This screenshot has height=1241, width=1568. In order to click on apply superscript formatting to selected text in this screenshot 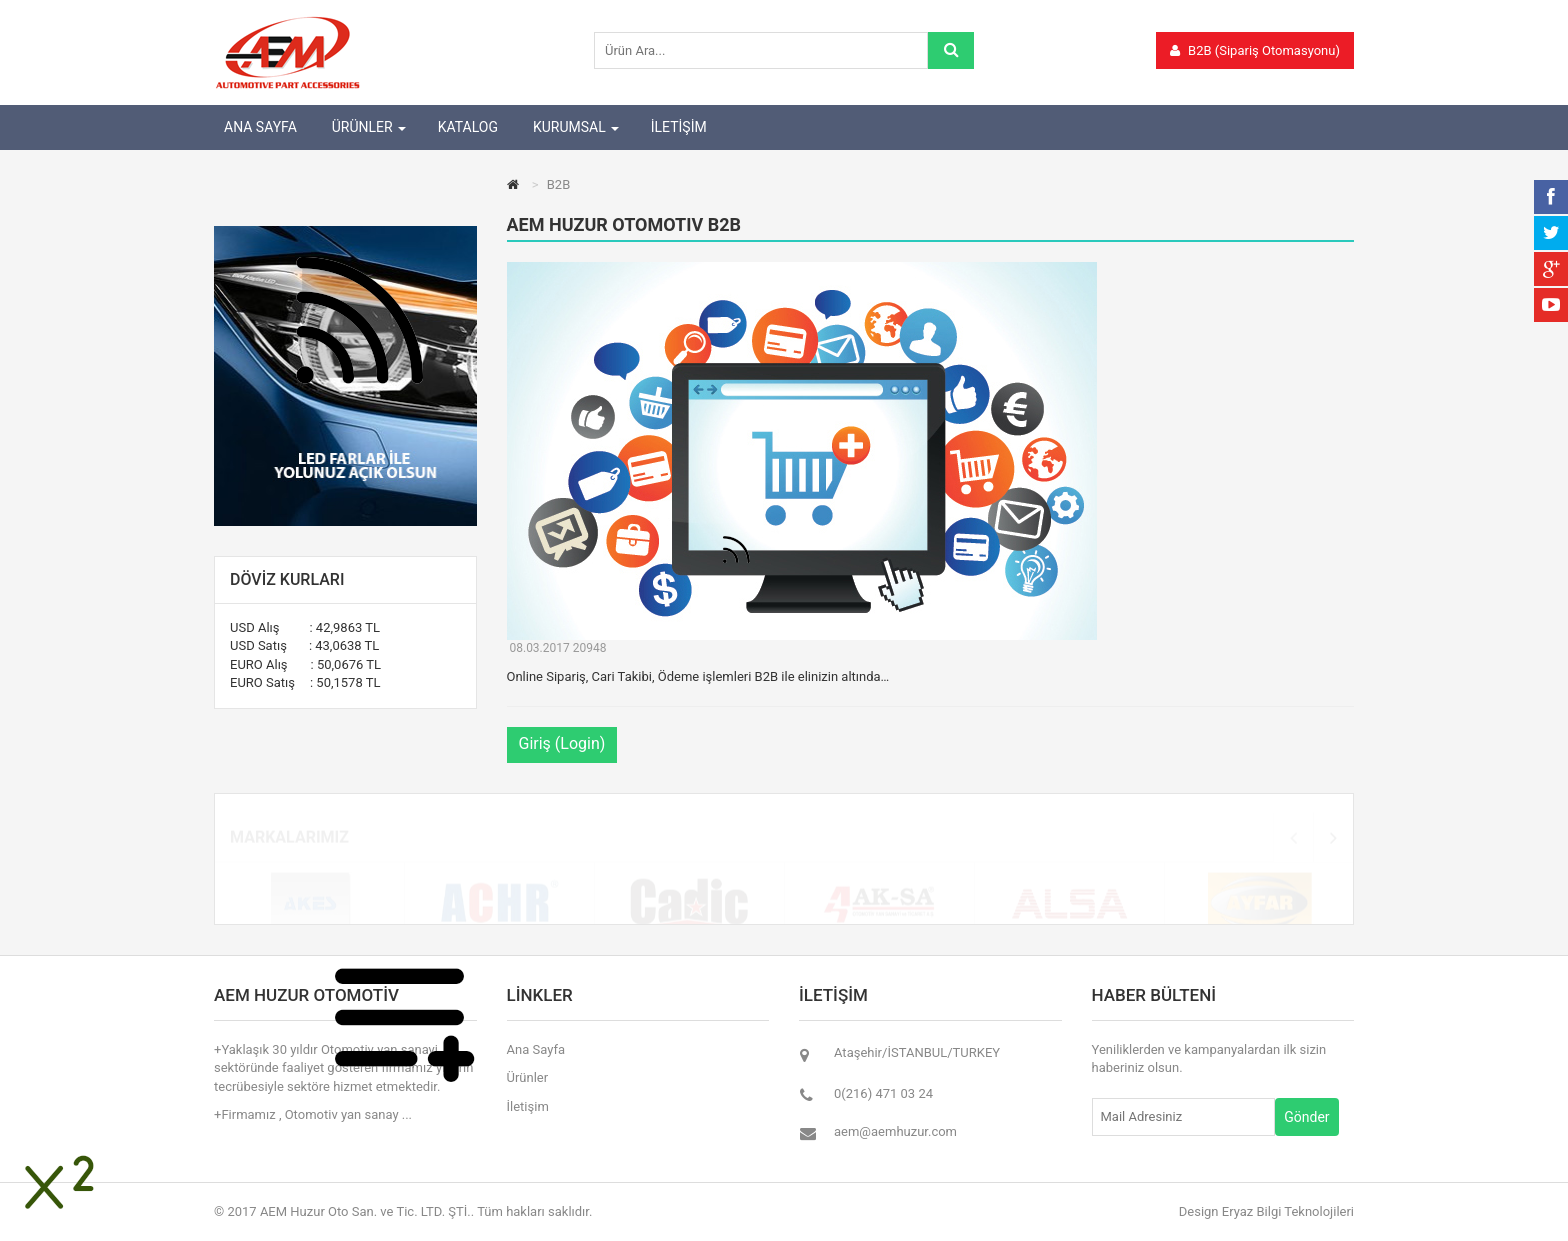, I will do `click(55, 1183)`.